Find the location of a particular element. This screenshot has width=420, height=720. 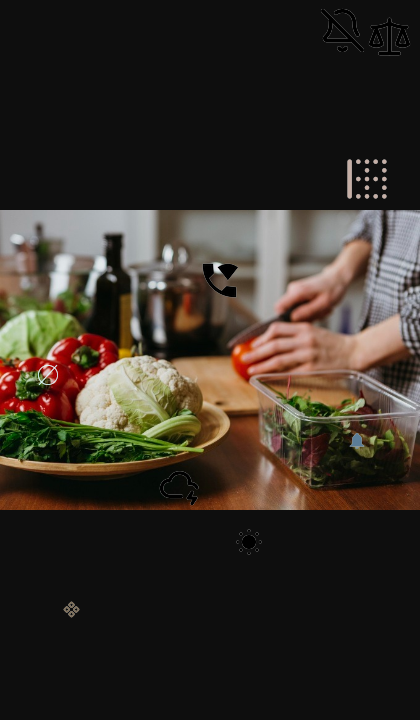

apply left border to selected cells is located at coordinates (367, 179).